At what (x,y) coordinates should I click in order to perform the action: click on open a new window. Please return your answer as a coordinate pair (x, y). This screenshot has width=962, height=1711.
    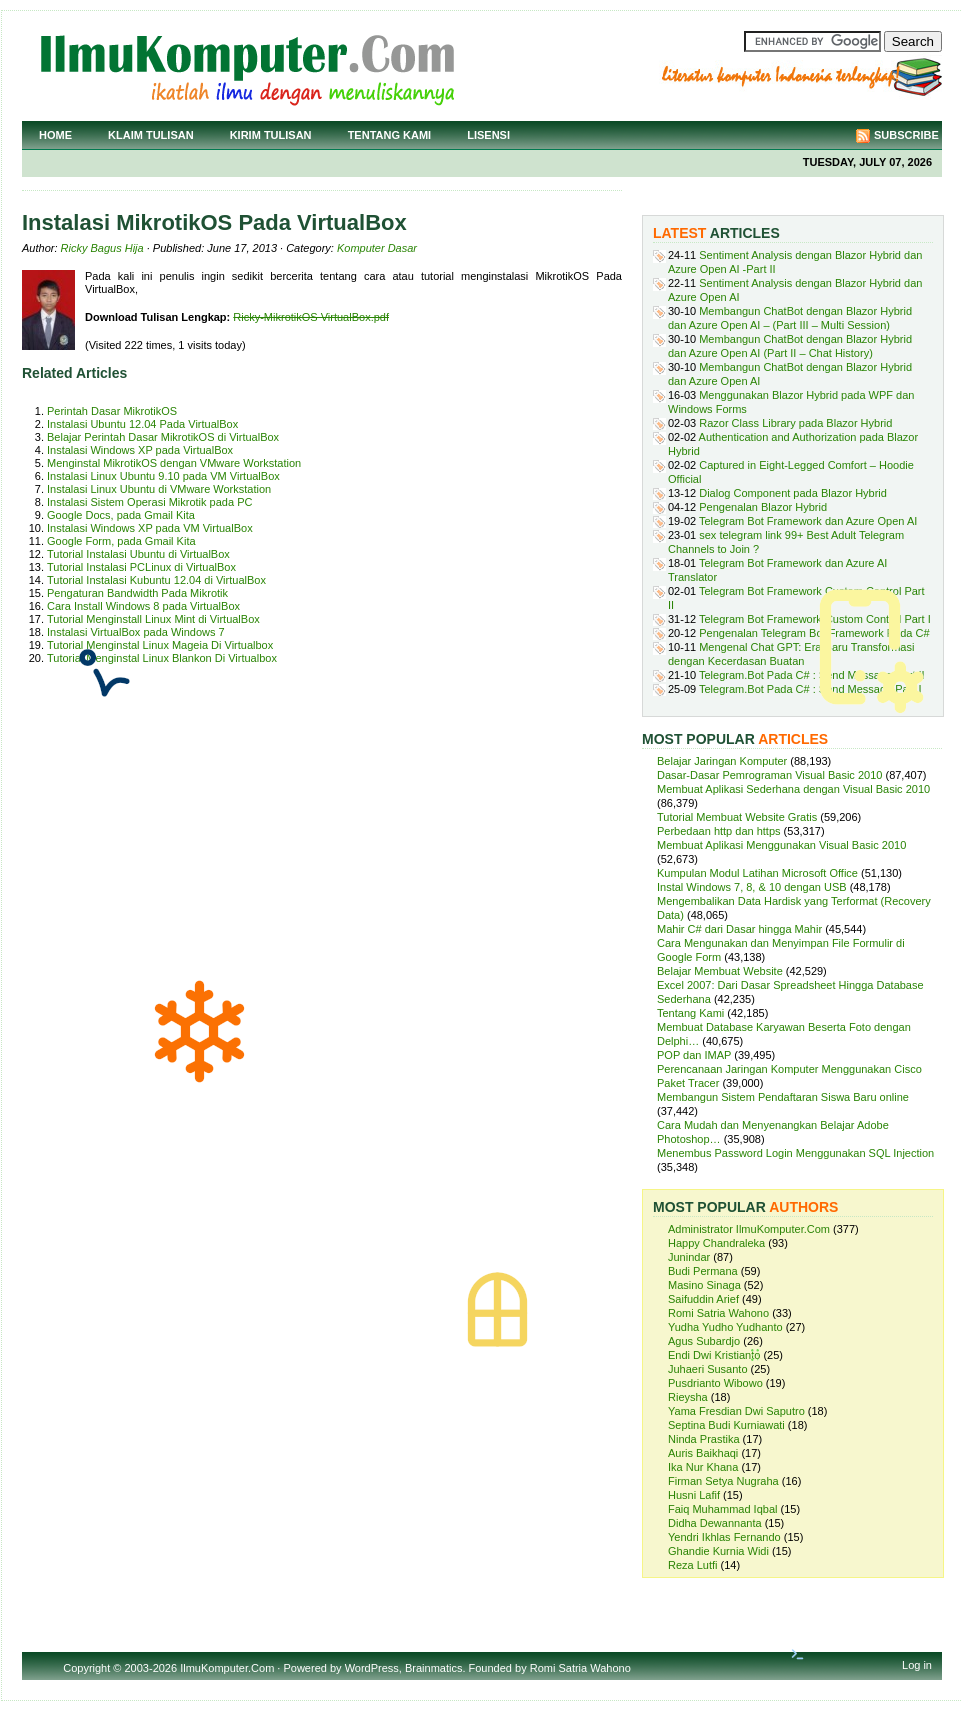
    Looking at the image, I should click on (497, 1309).